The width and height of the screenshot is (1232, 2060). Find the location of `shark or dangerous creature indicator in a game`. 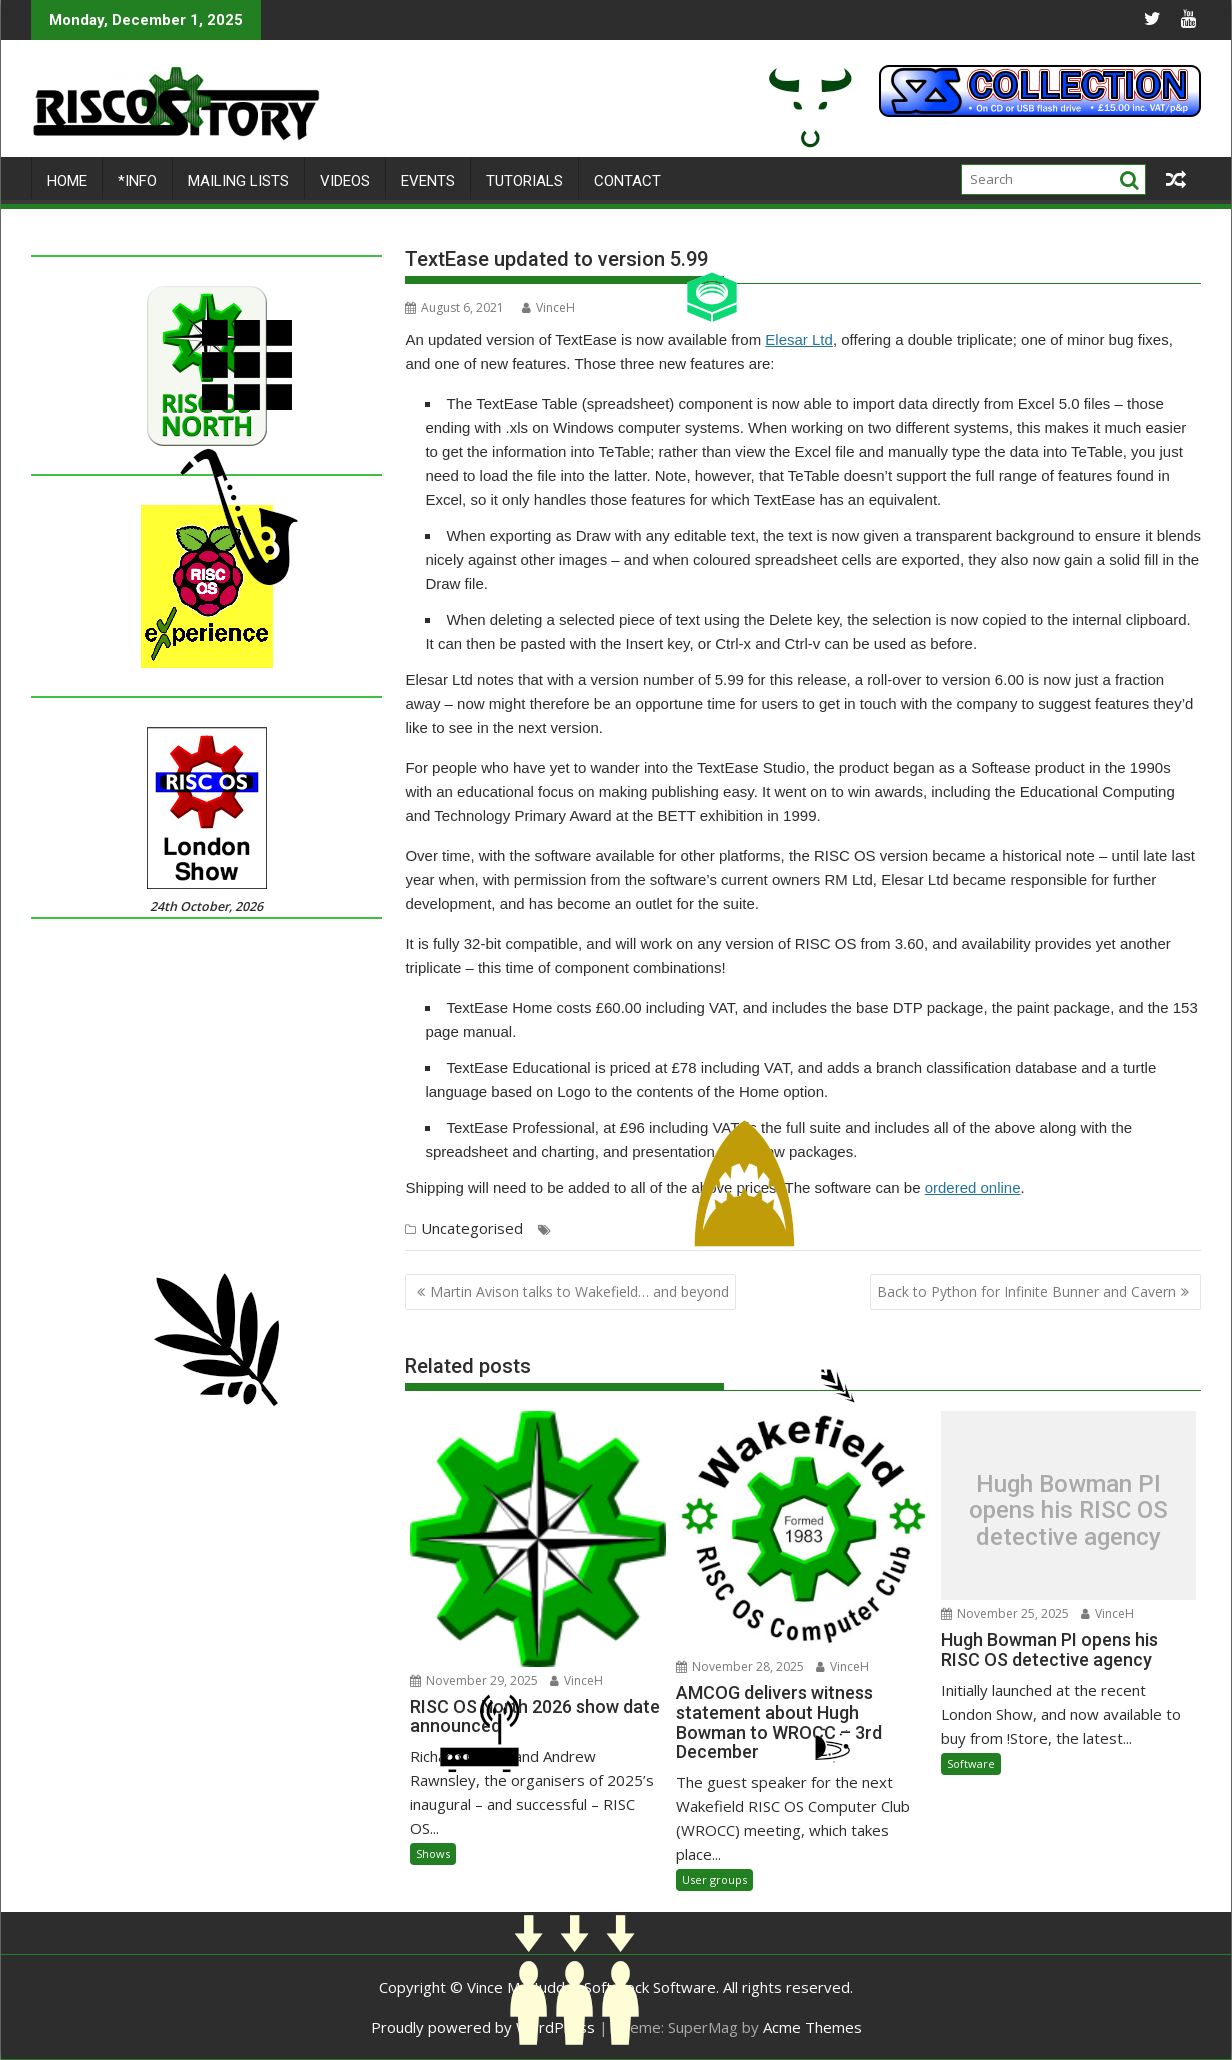

shark or dangerous creature indicator in a game is located at coordinates (744, 1183).